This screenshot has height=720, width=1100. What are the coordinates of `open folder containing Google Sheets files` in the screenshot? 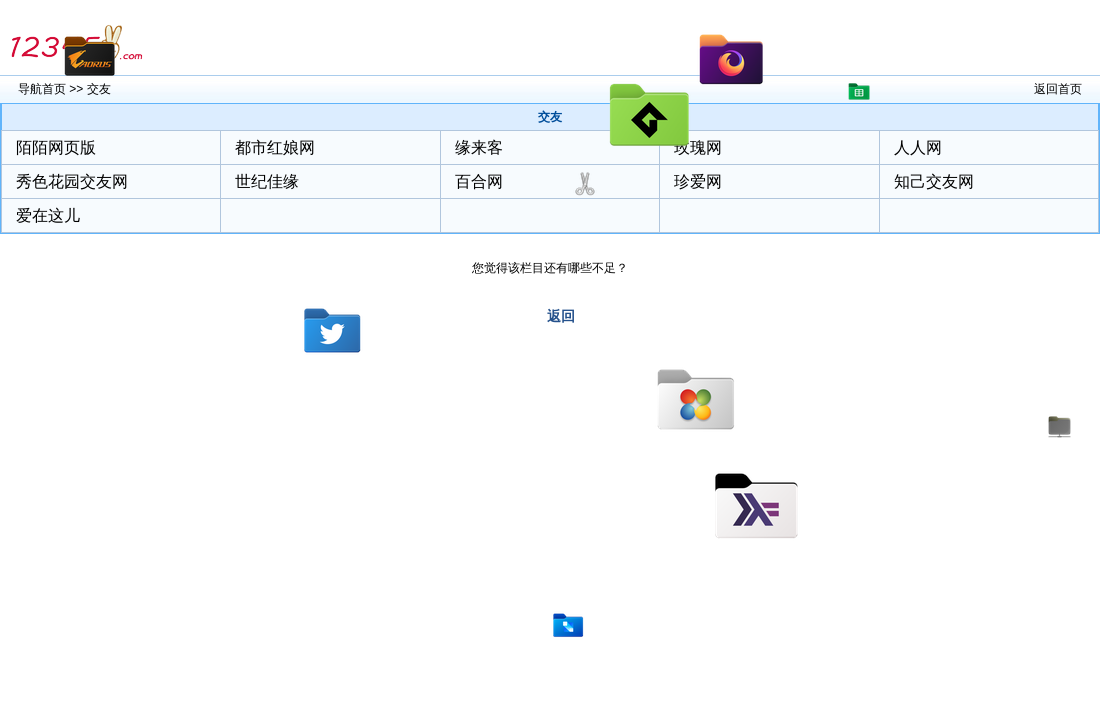 It's located at (859, 92).